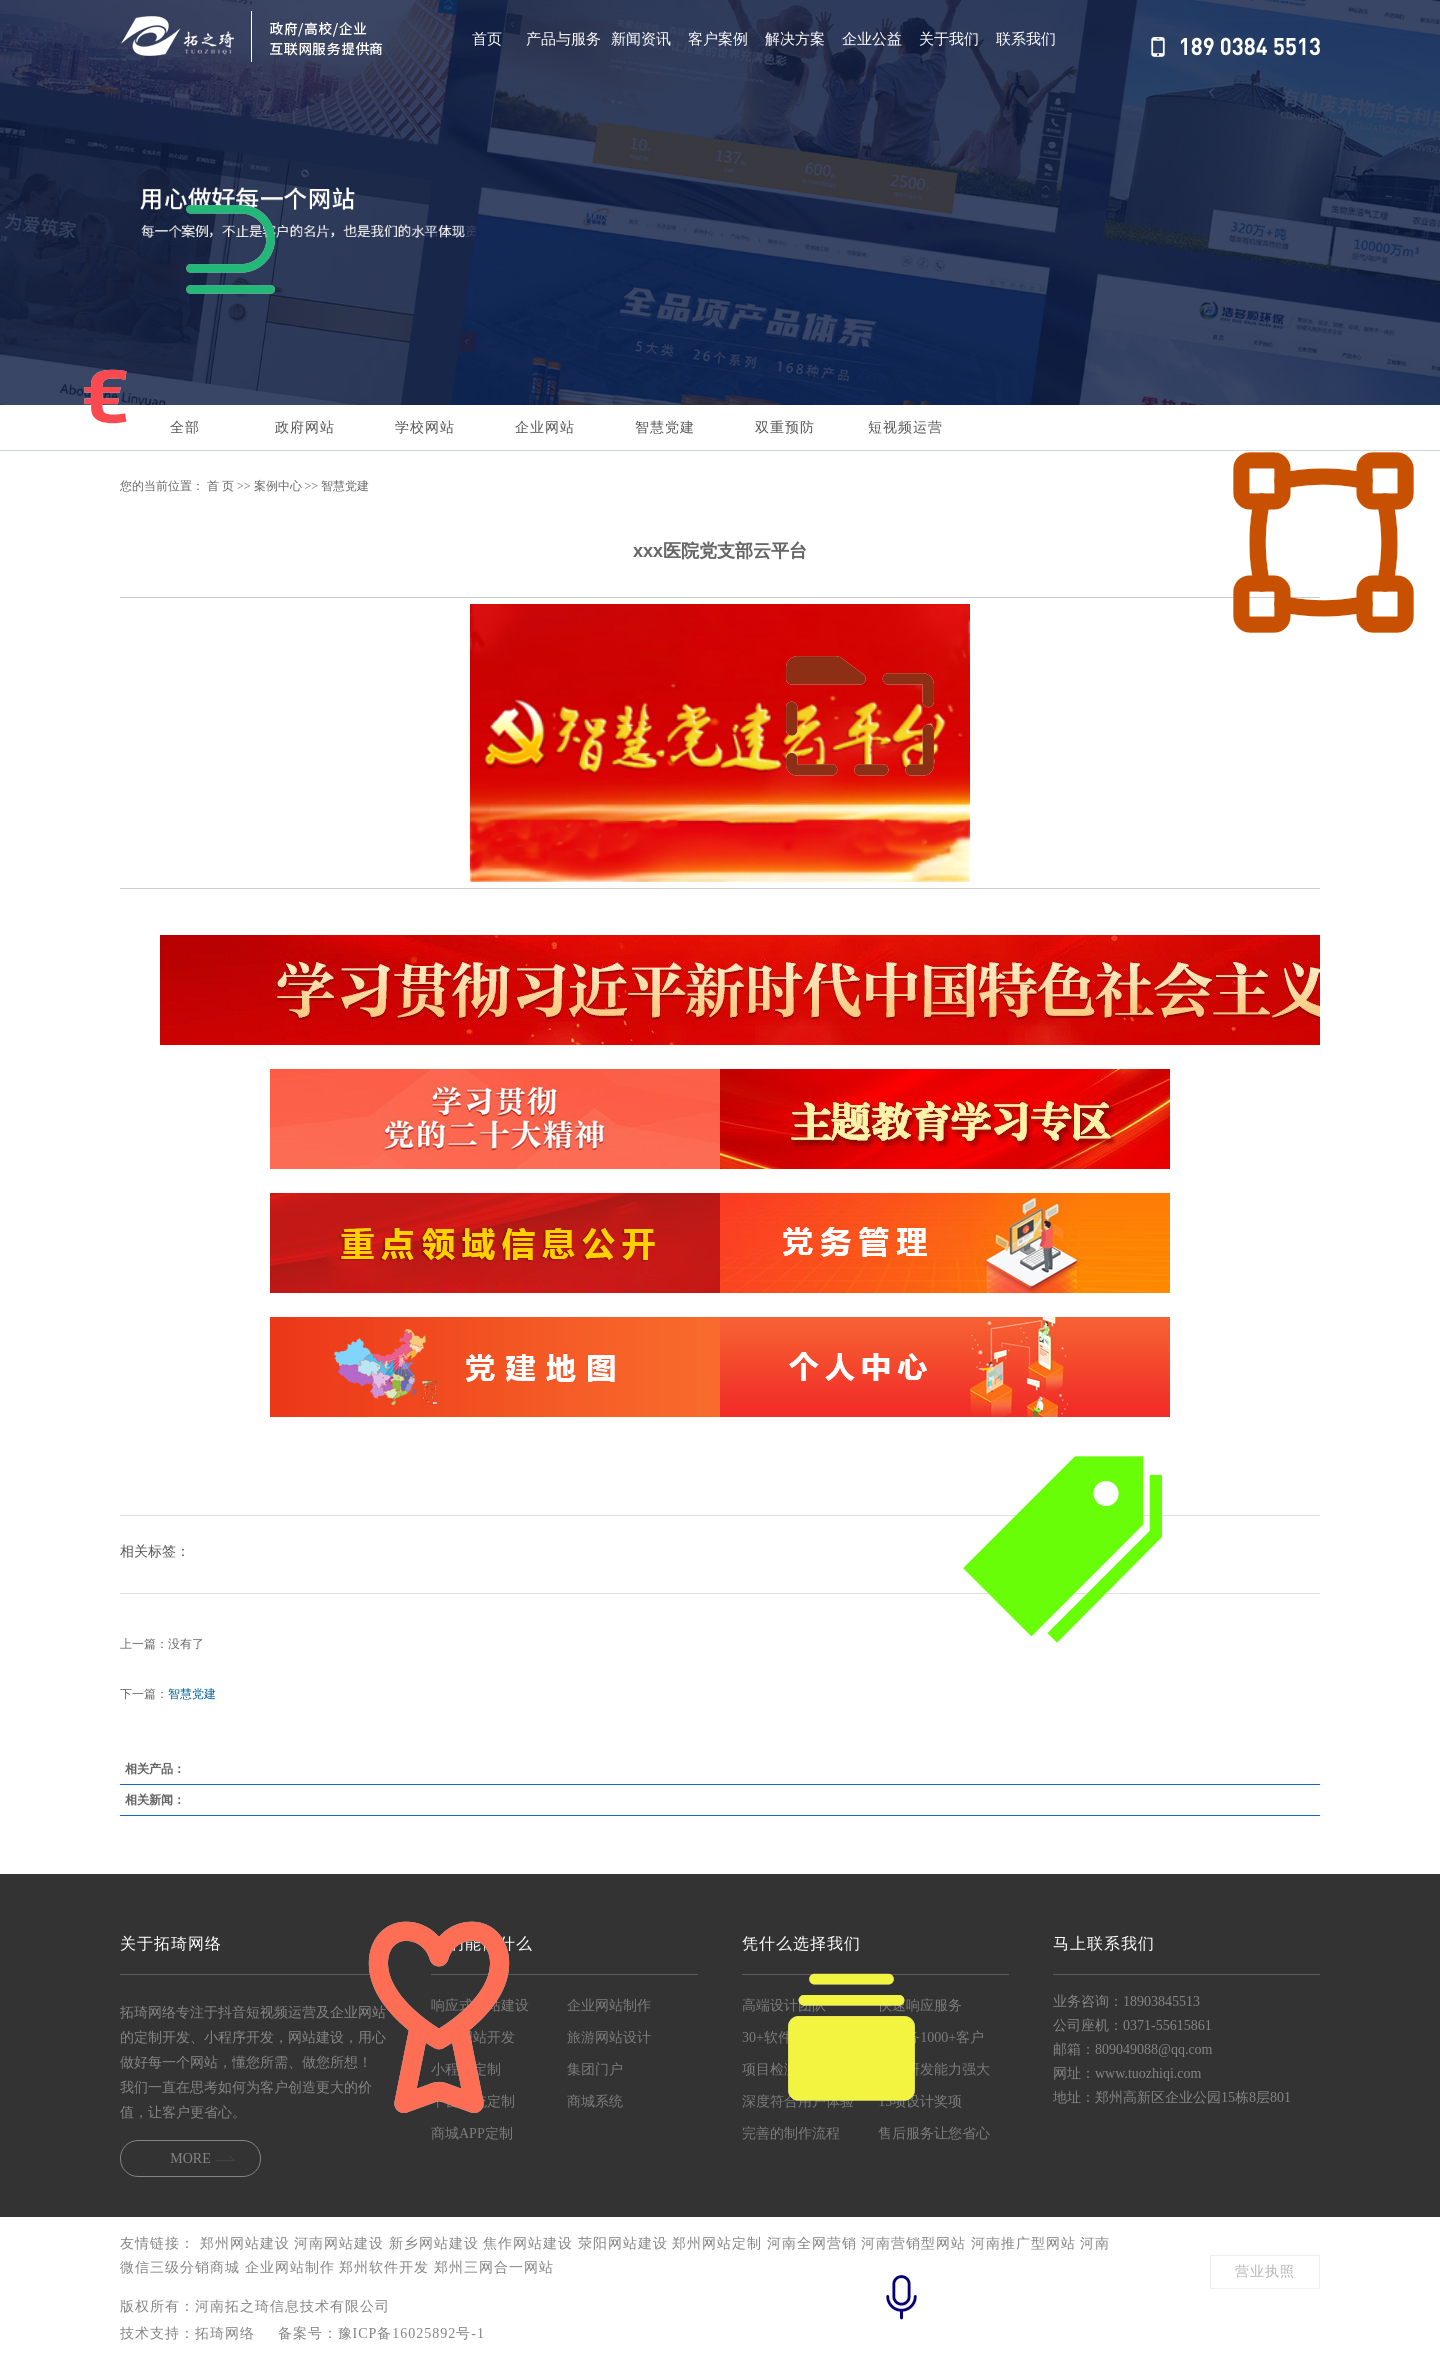 The width and height of the screenshot is (1440, 2369). Describe the element at coordinates (105, 396) in the screenshot. I see `view prices in euros` at that location.